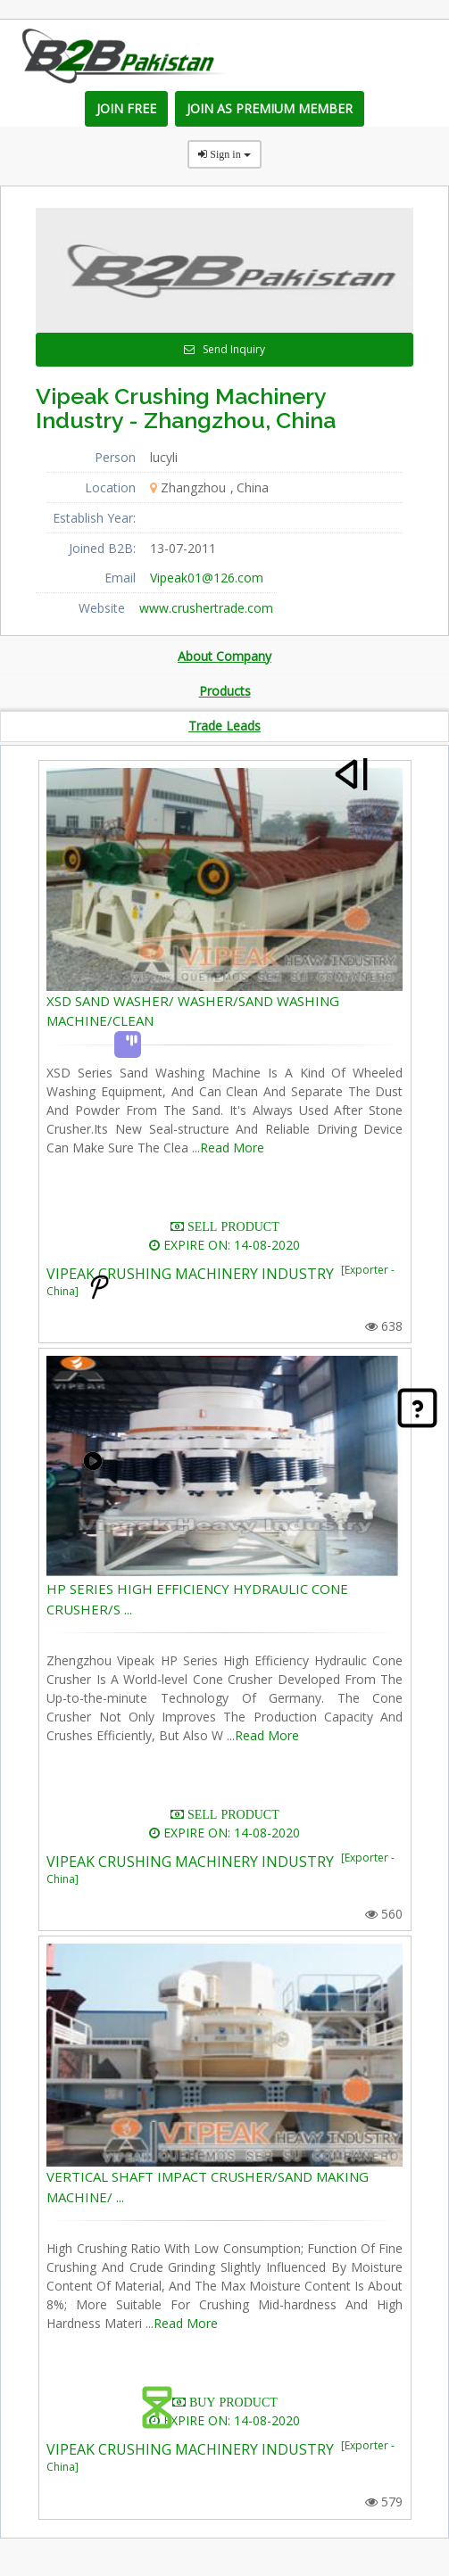  I want to click on access help or support options, so click(417, 1408).